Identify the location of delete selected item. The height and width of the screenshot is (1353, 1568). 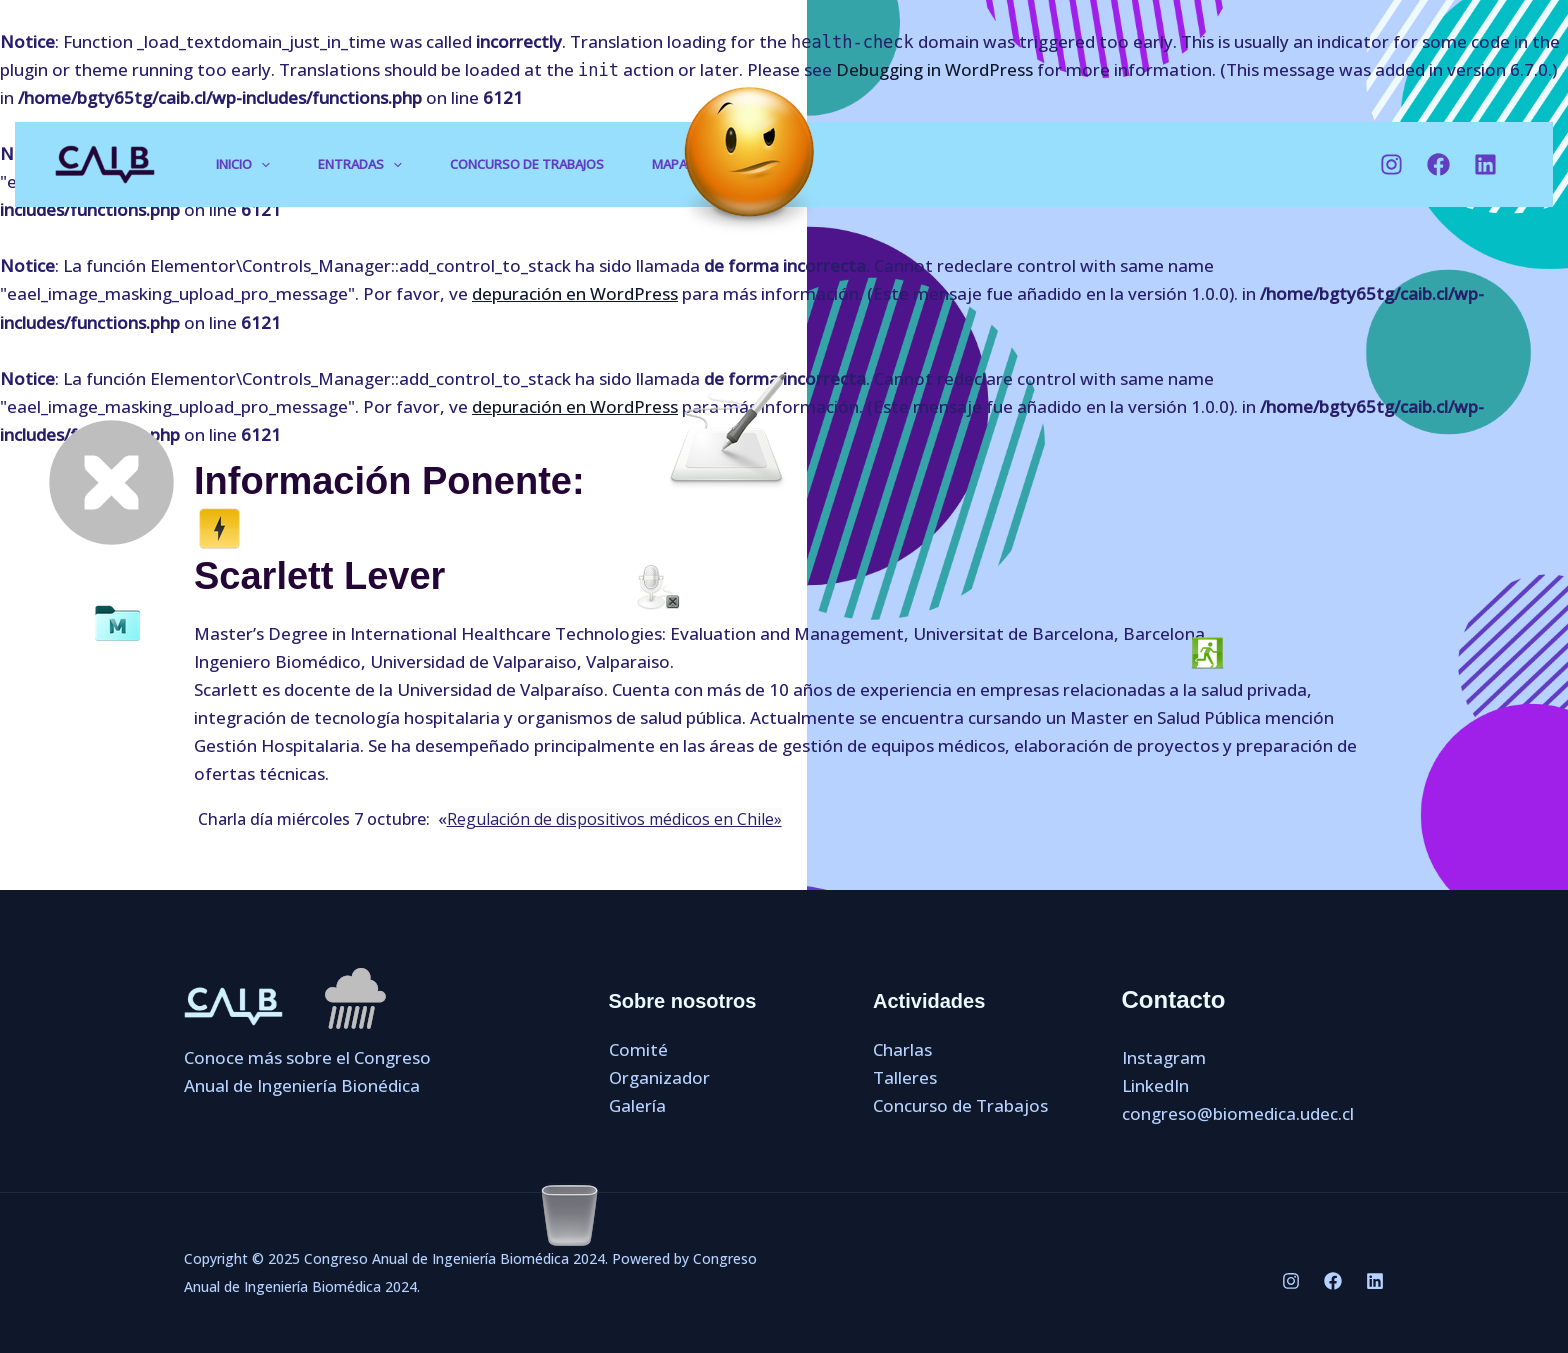
(111, 482).